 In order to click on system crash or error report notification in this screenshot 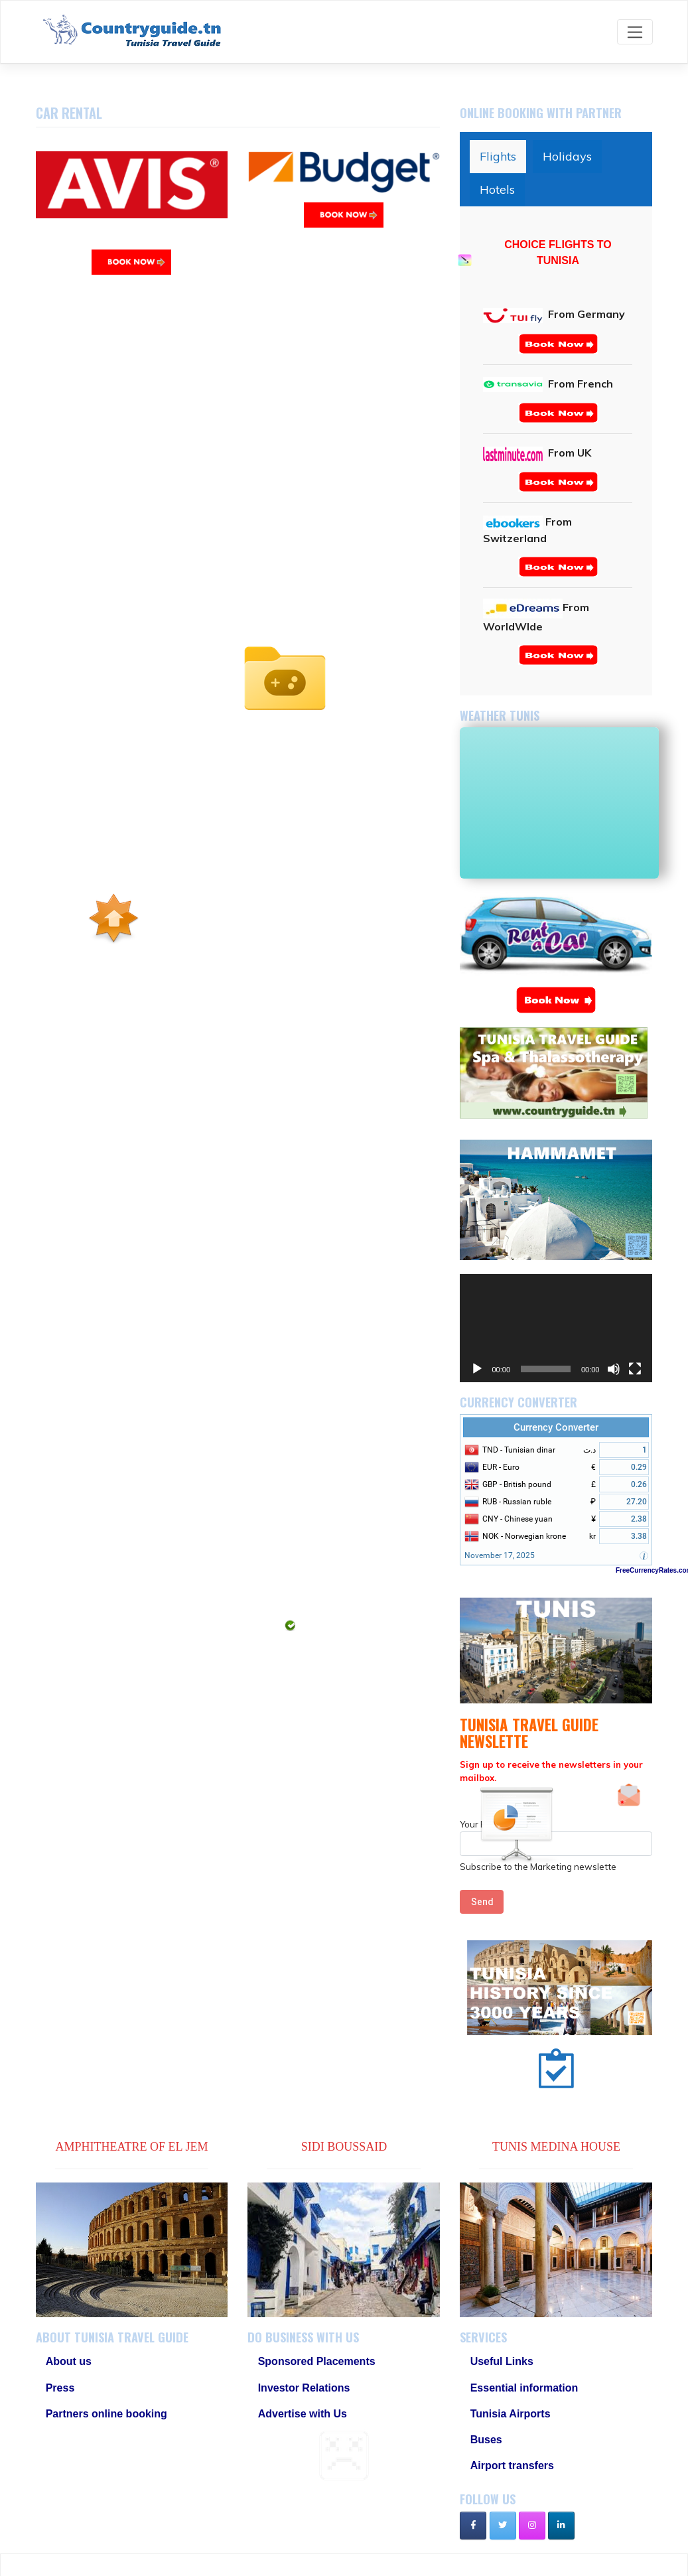, I will do `click(344, 2455)`.